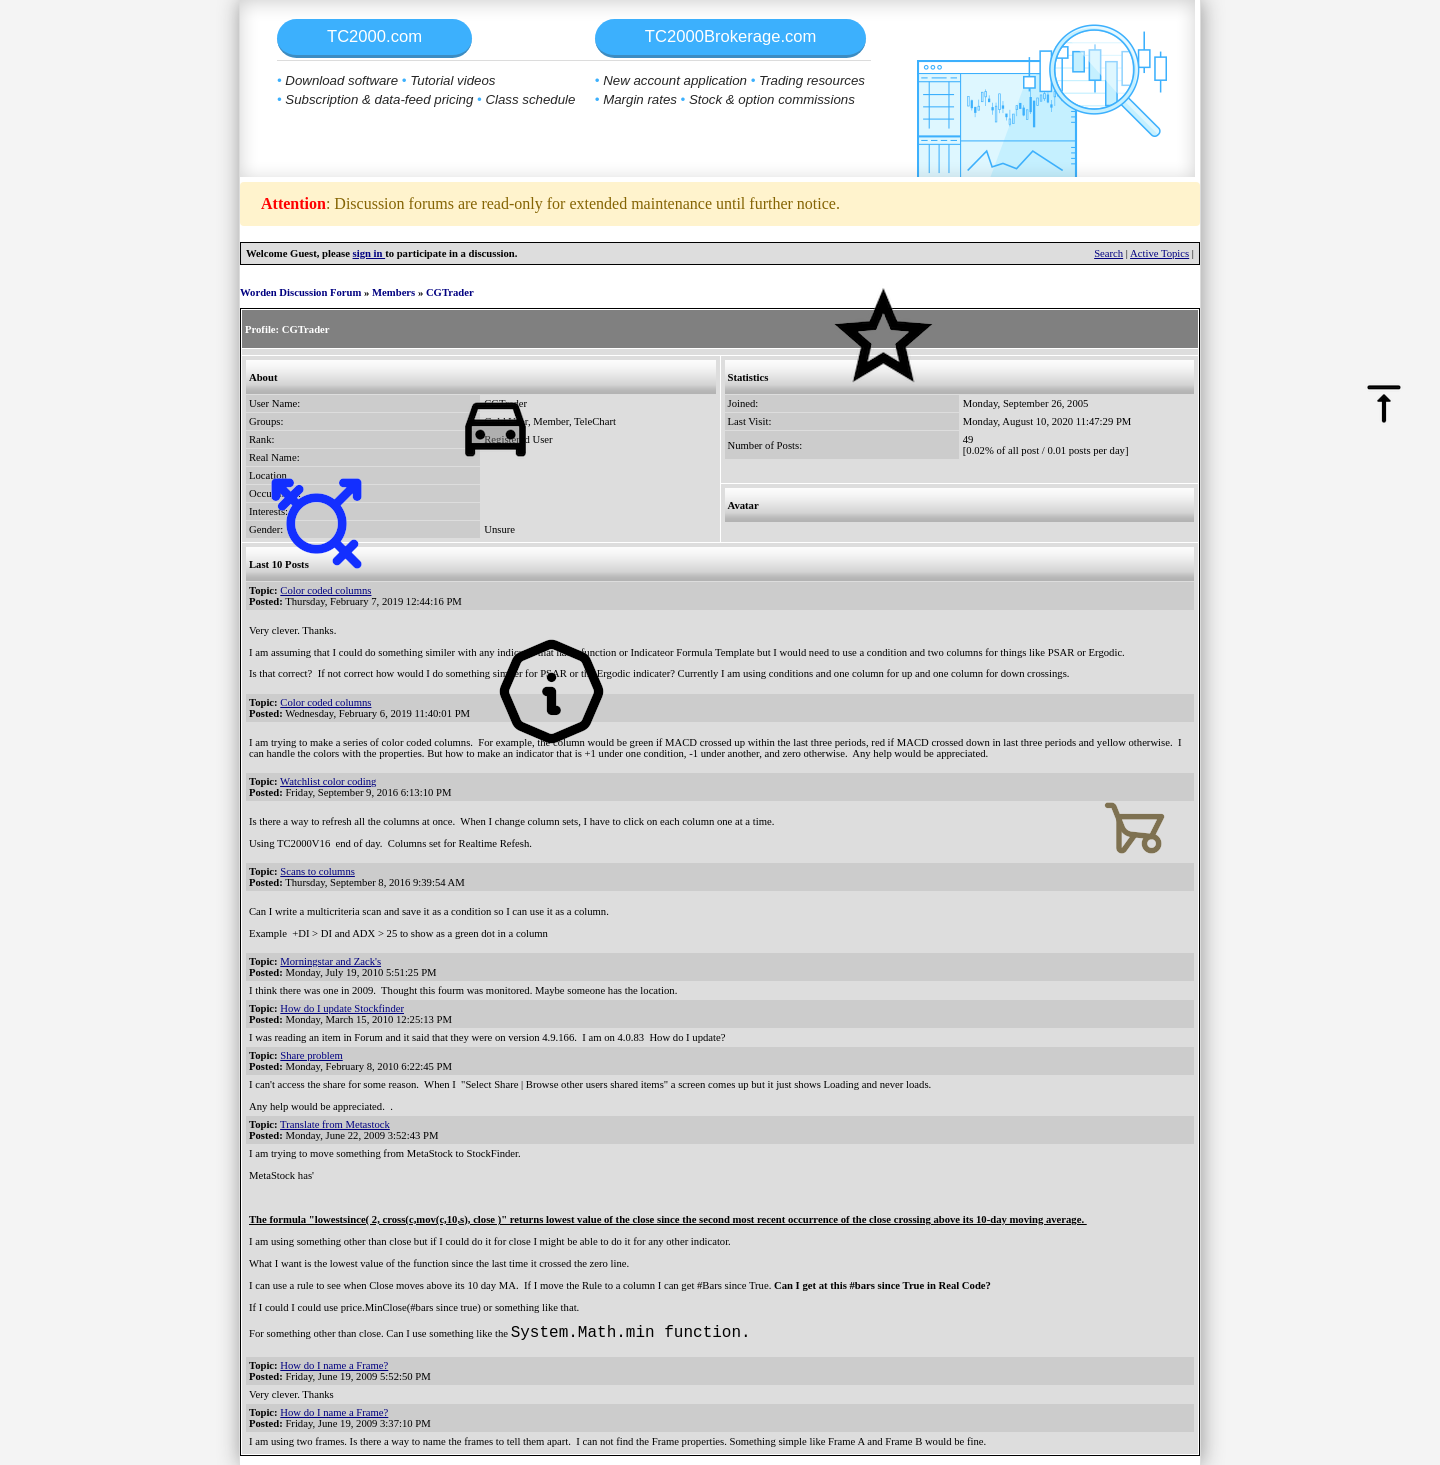 The image size is (1440, 1465). I want to click on align content to the top, so click(1384, 404).